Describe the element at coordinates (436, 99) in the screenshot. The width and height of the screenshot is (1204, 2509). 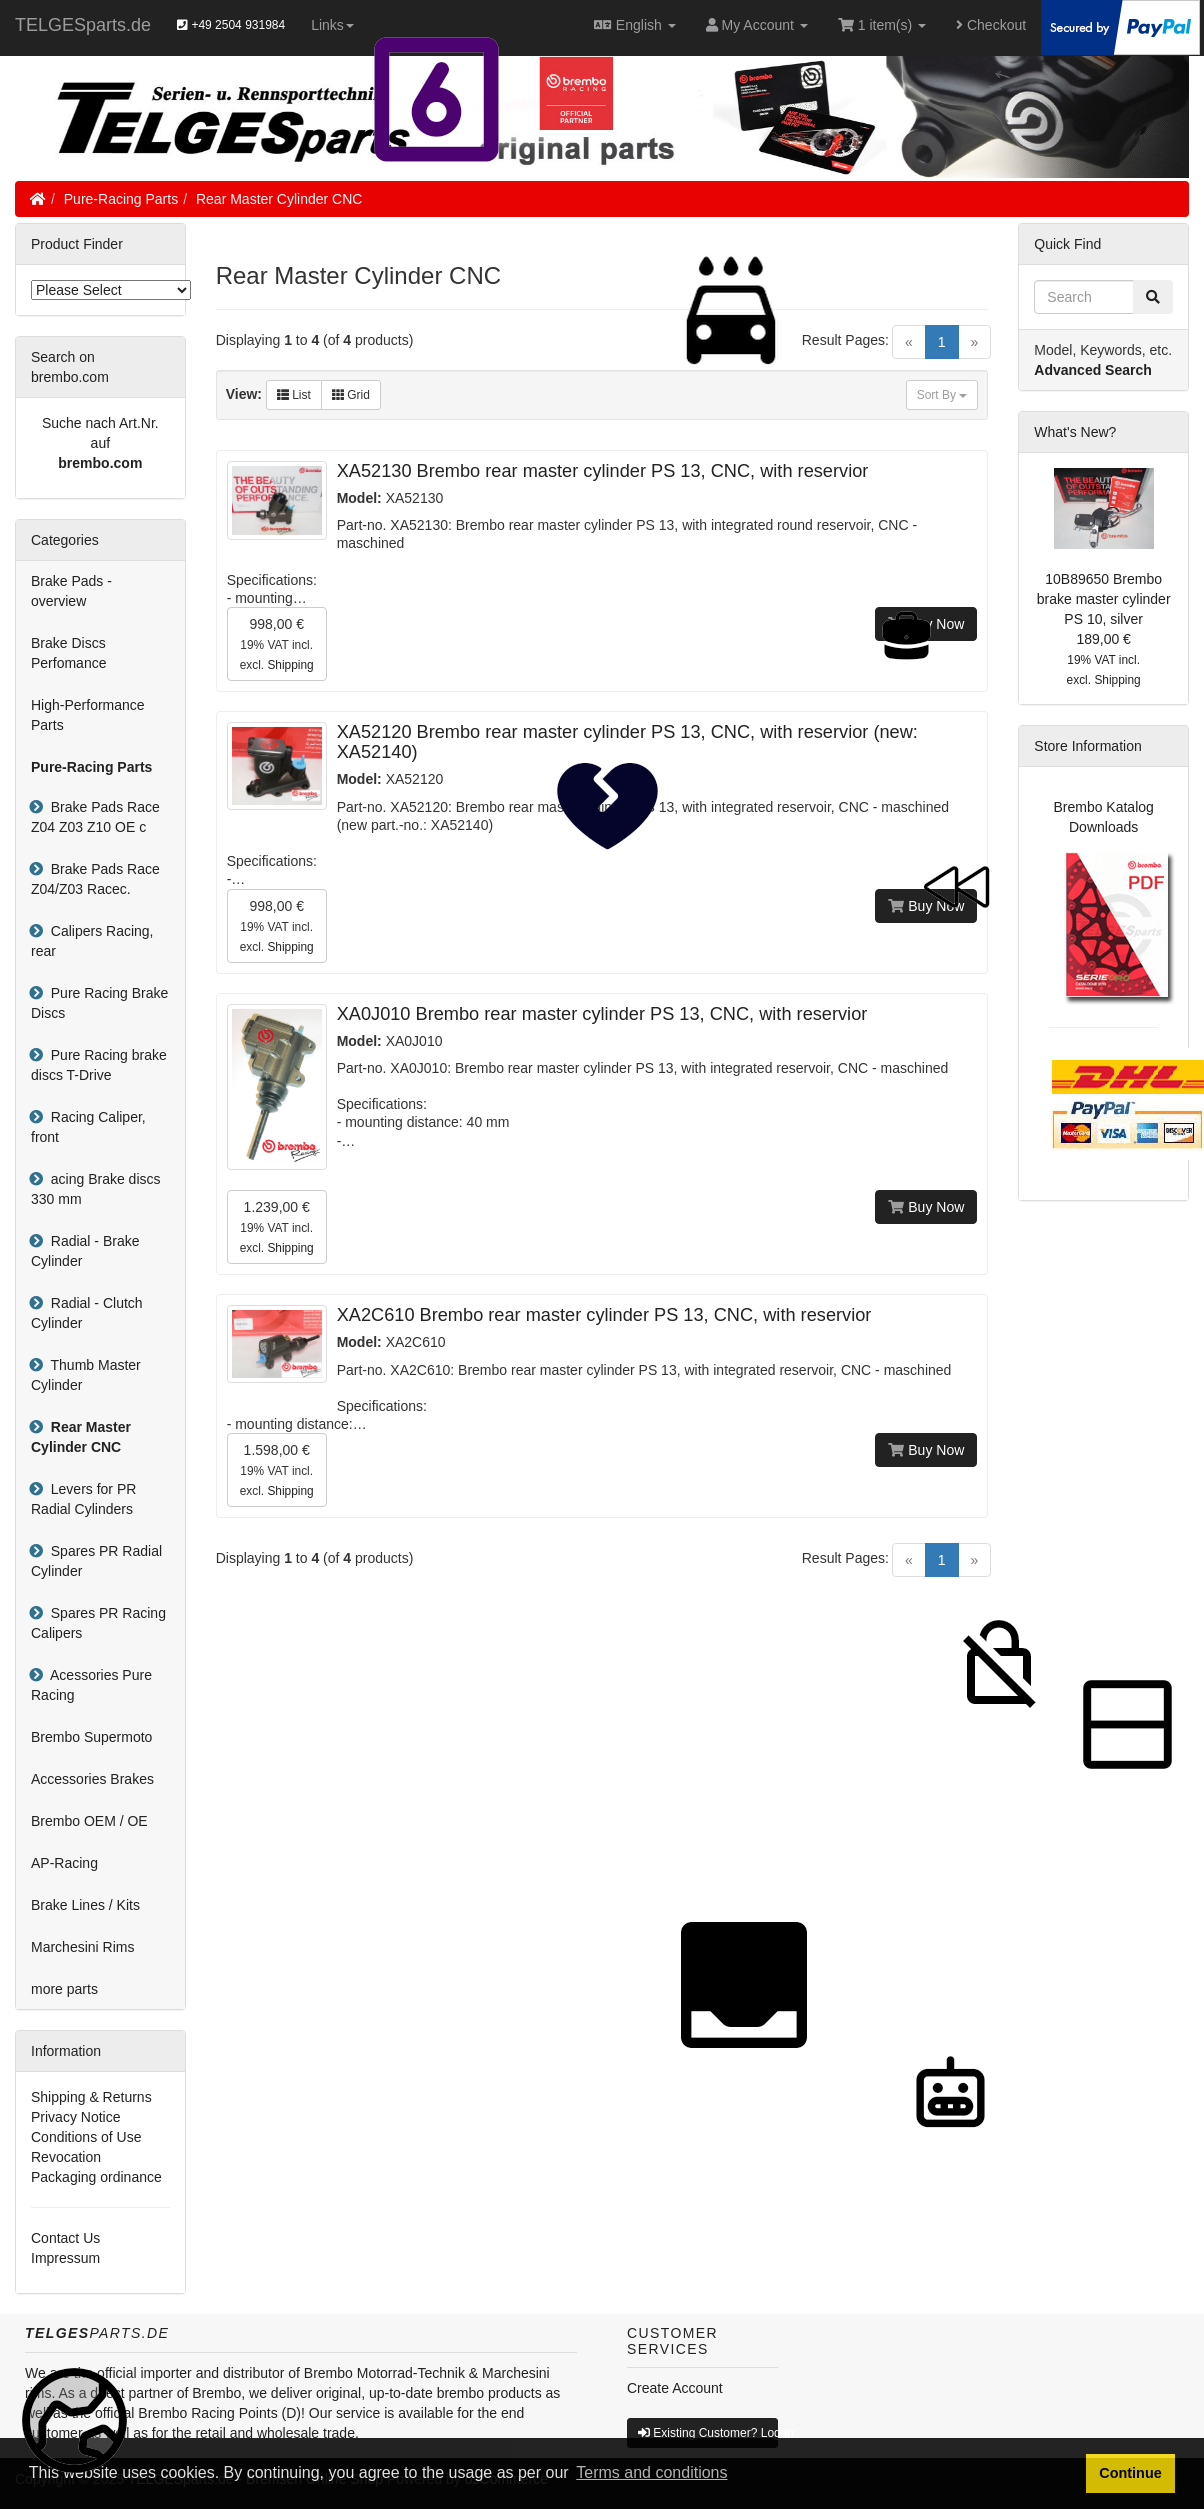
I see `select or input the number six` at that location.